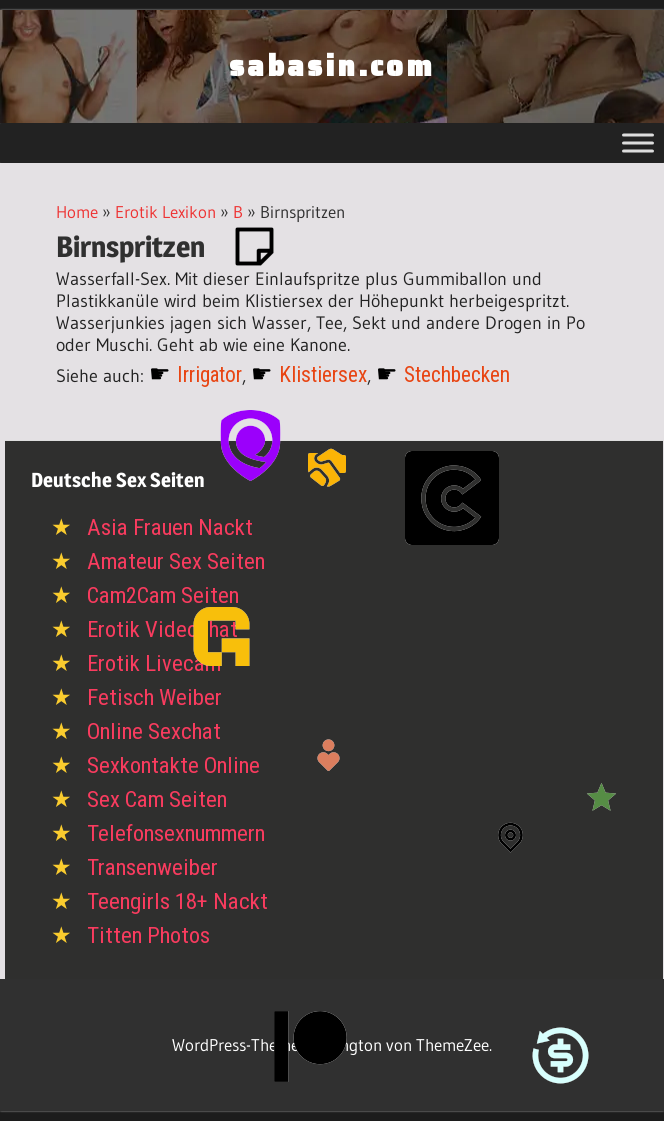 This screenshot has width=664, height=1121. I want to click on indicates a partnership or collaboration, so click(328, 467).